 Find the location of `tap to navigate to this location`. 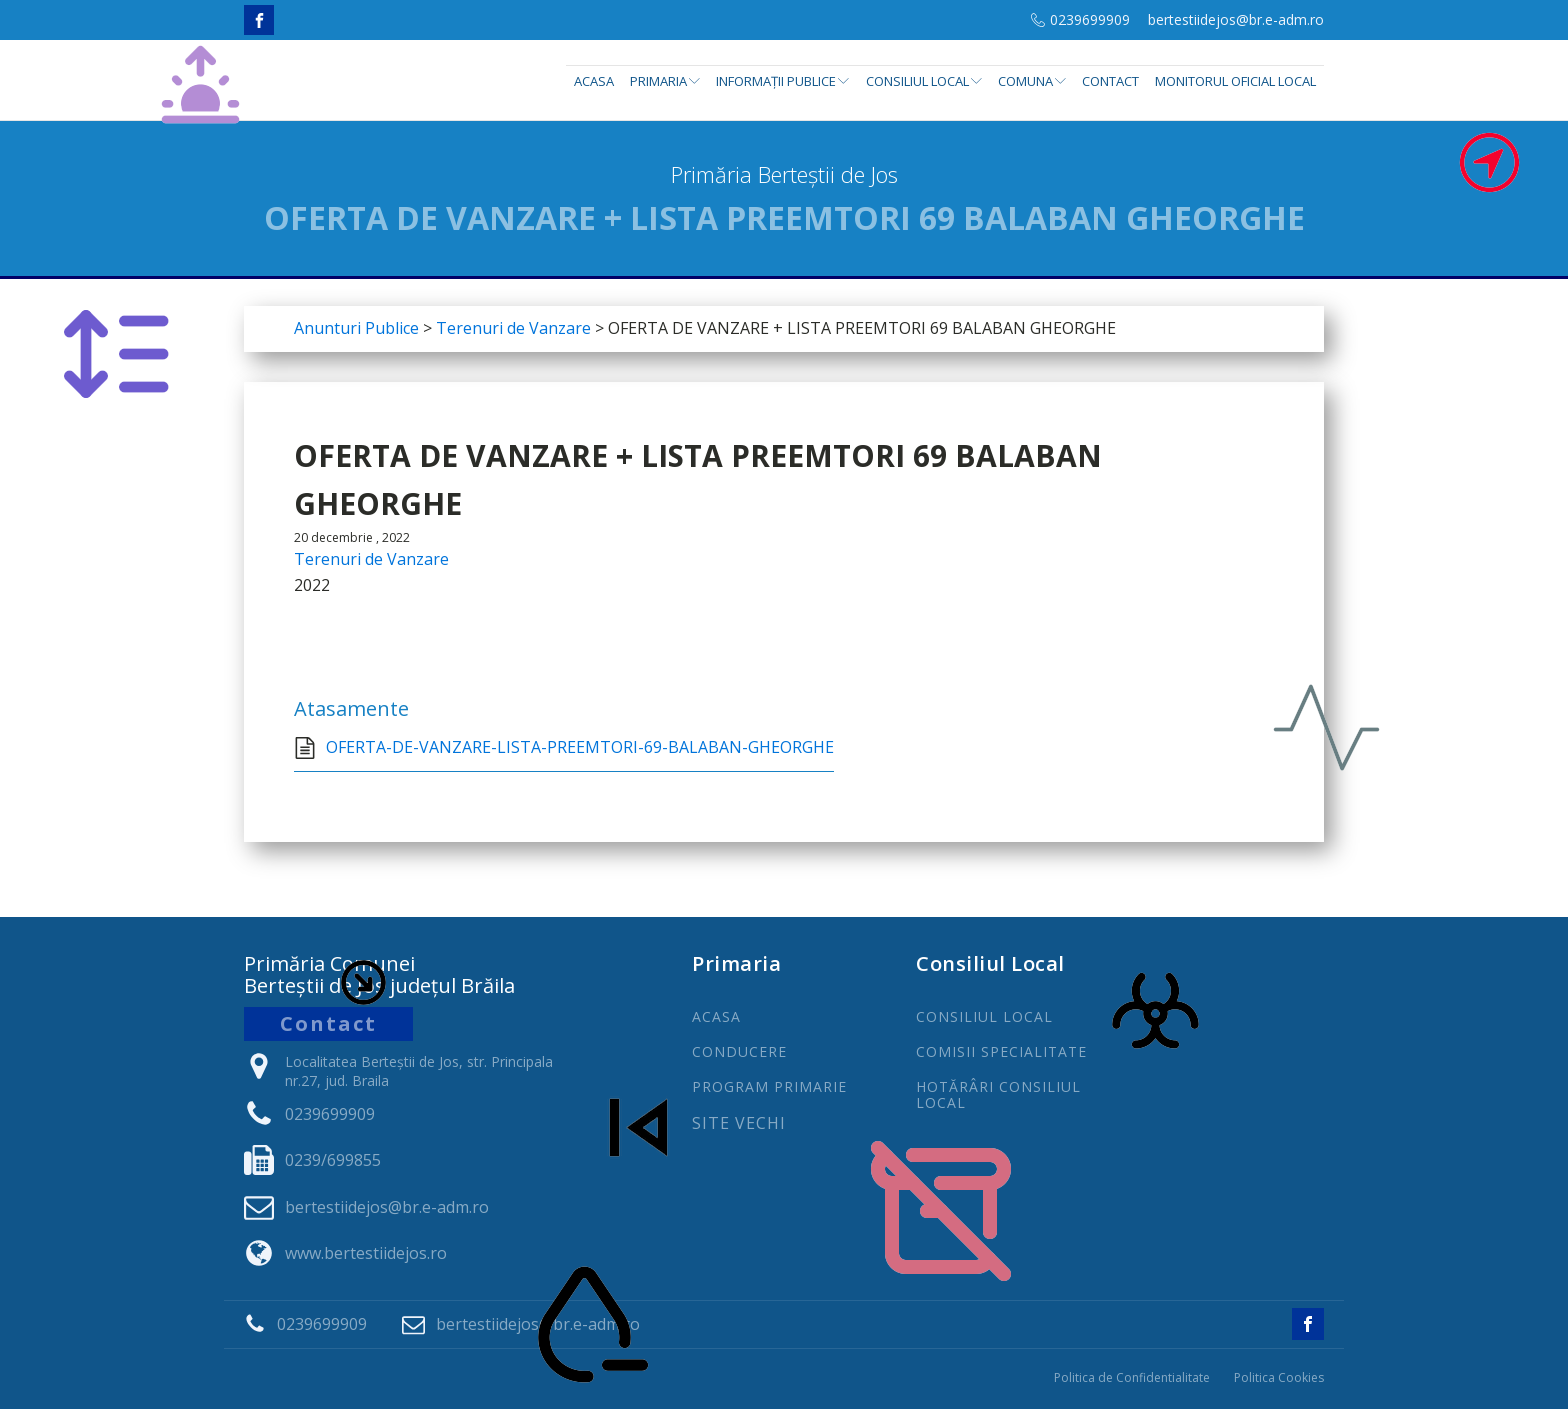

tap to navigate to this location is located at coordinates (1489, 162).